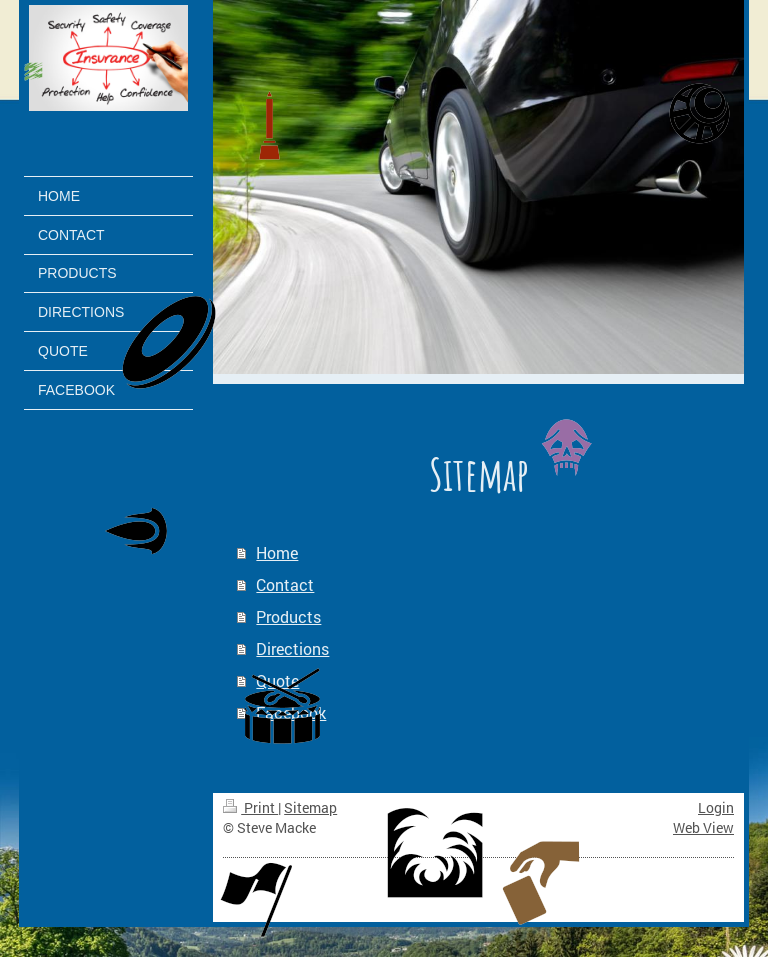  I want to click on select the lucifer cannon weapon, so click(136, 531).